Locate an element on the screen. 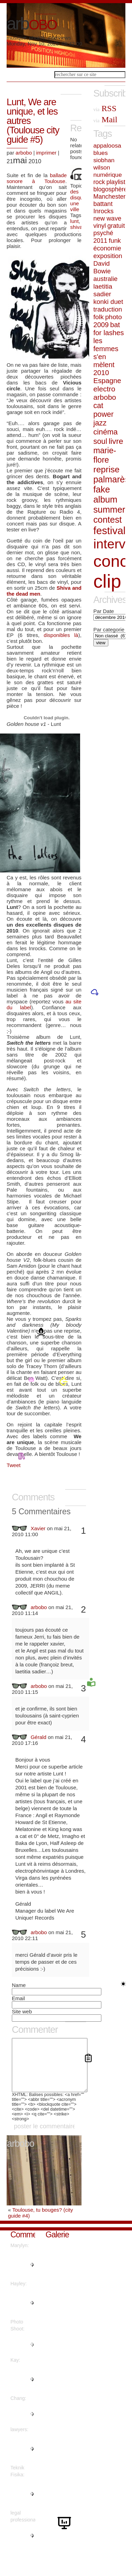 Image resolution: width=132 pixels, height=2576 pixels. view presentation analytics is located at coordinates (64, 2523).